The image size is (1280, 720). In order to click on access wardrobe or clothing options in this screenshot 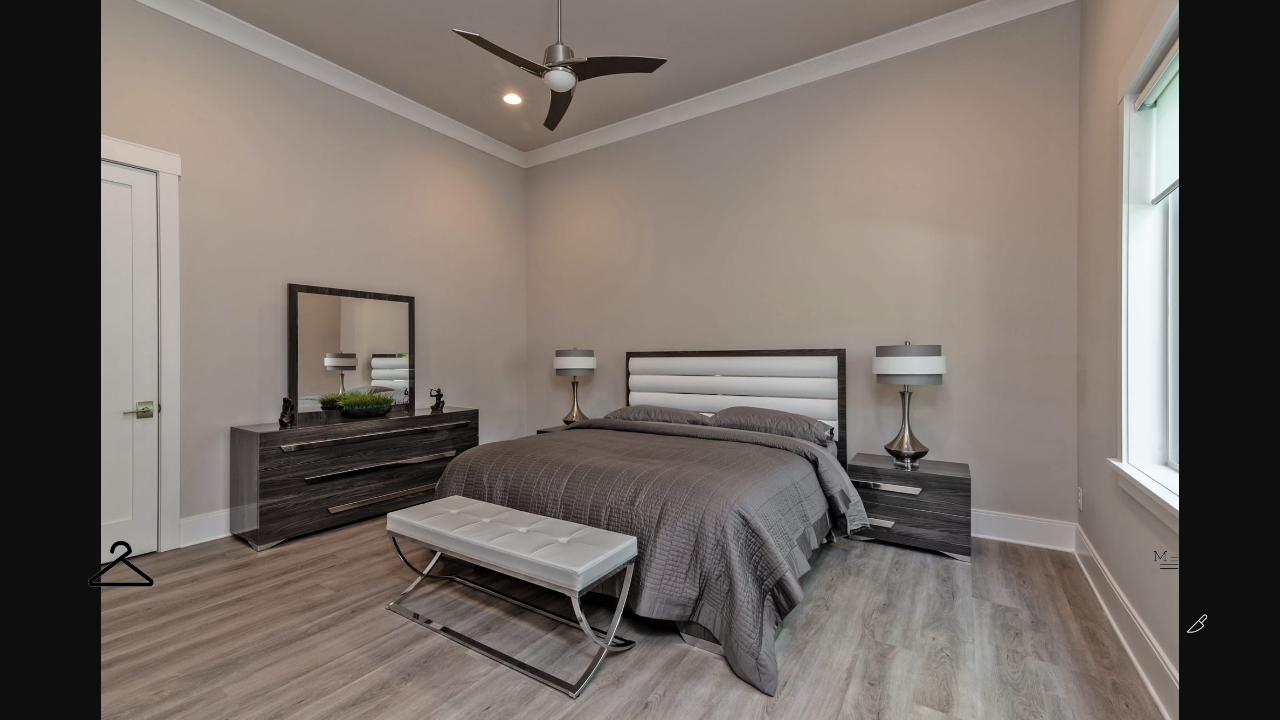, I will do `click(121, 567)`.